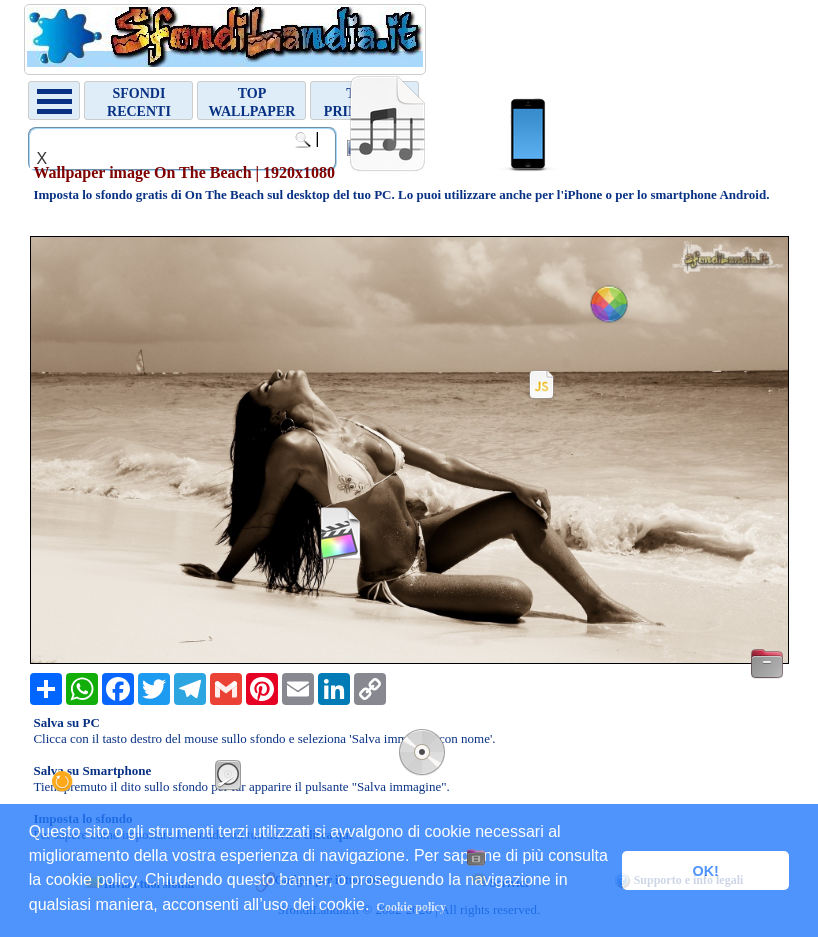 This screenshot has height=937, width=818. Describe the element at coordinates (228, 775) in the screenshot. I see `open gnome disks utility` at that location.